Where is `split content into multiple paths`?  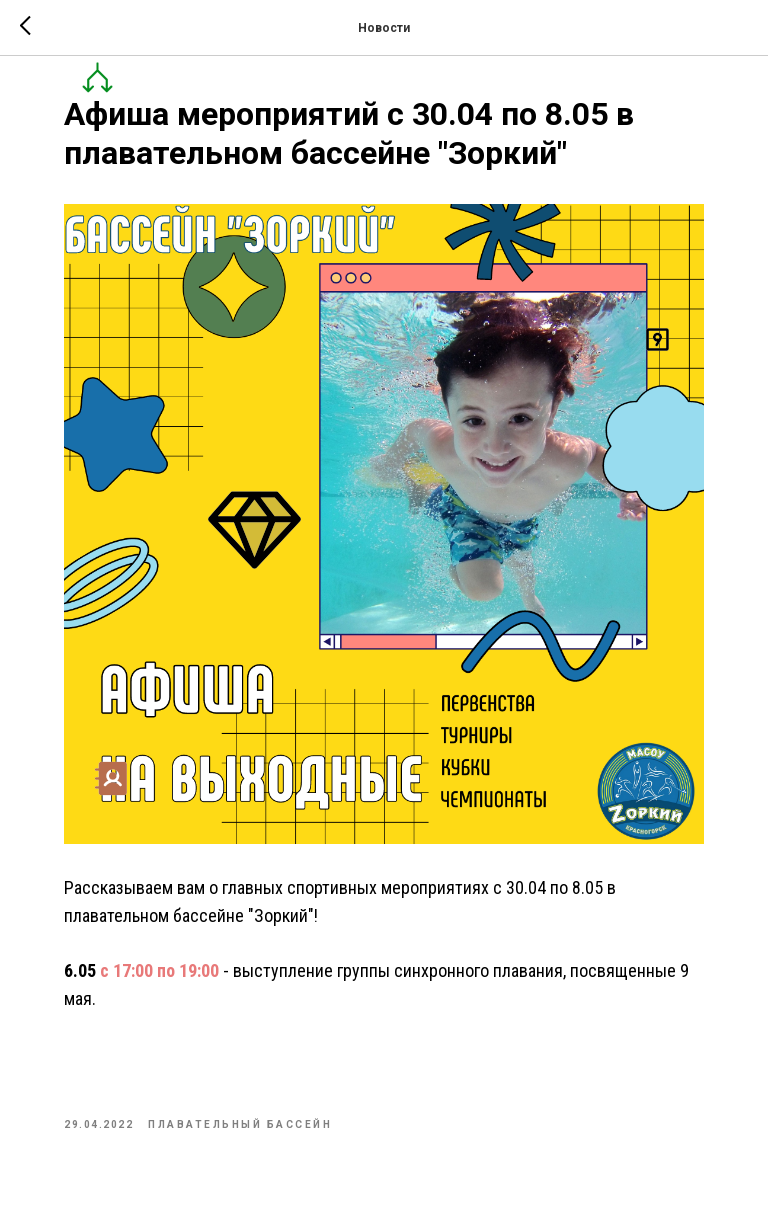 split content into multiple paths is located at coordinates (97, 78).